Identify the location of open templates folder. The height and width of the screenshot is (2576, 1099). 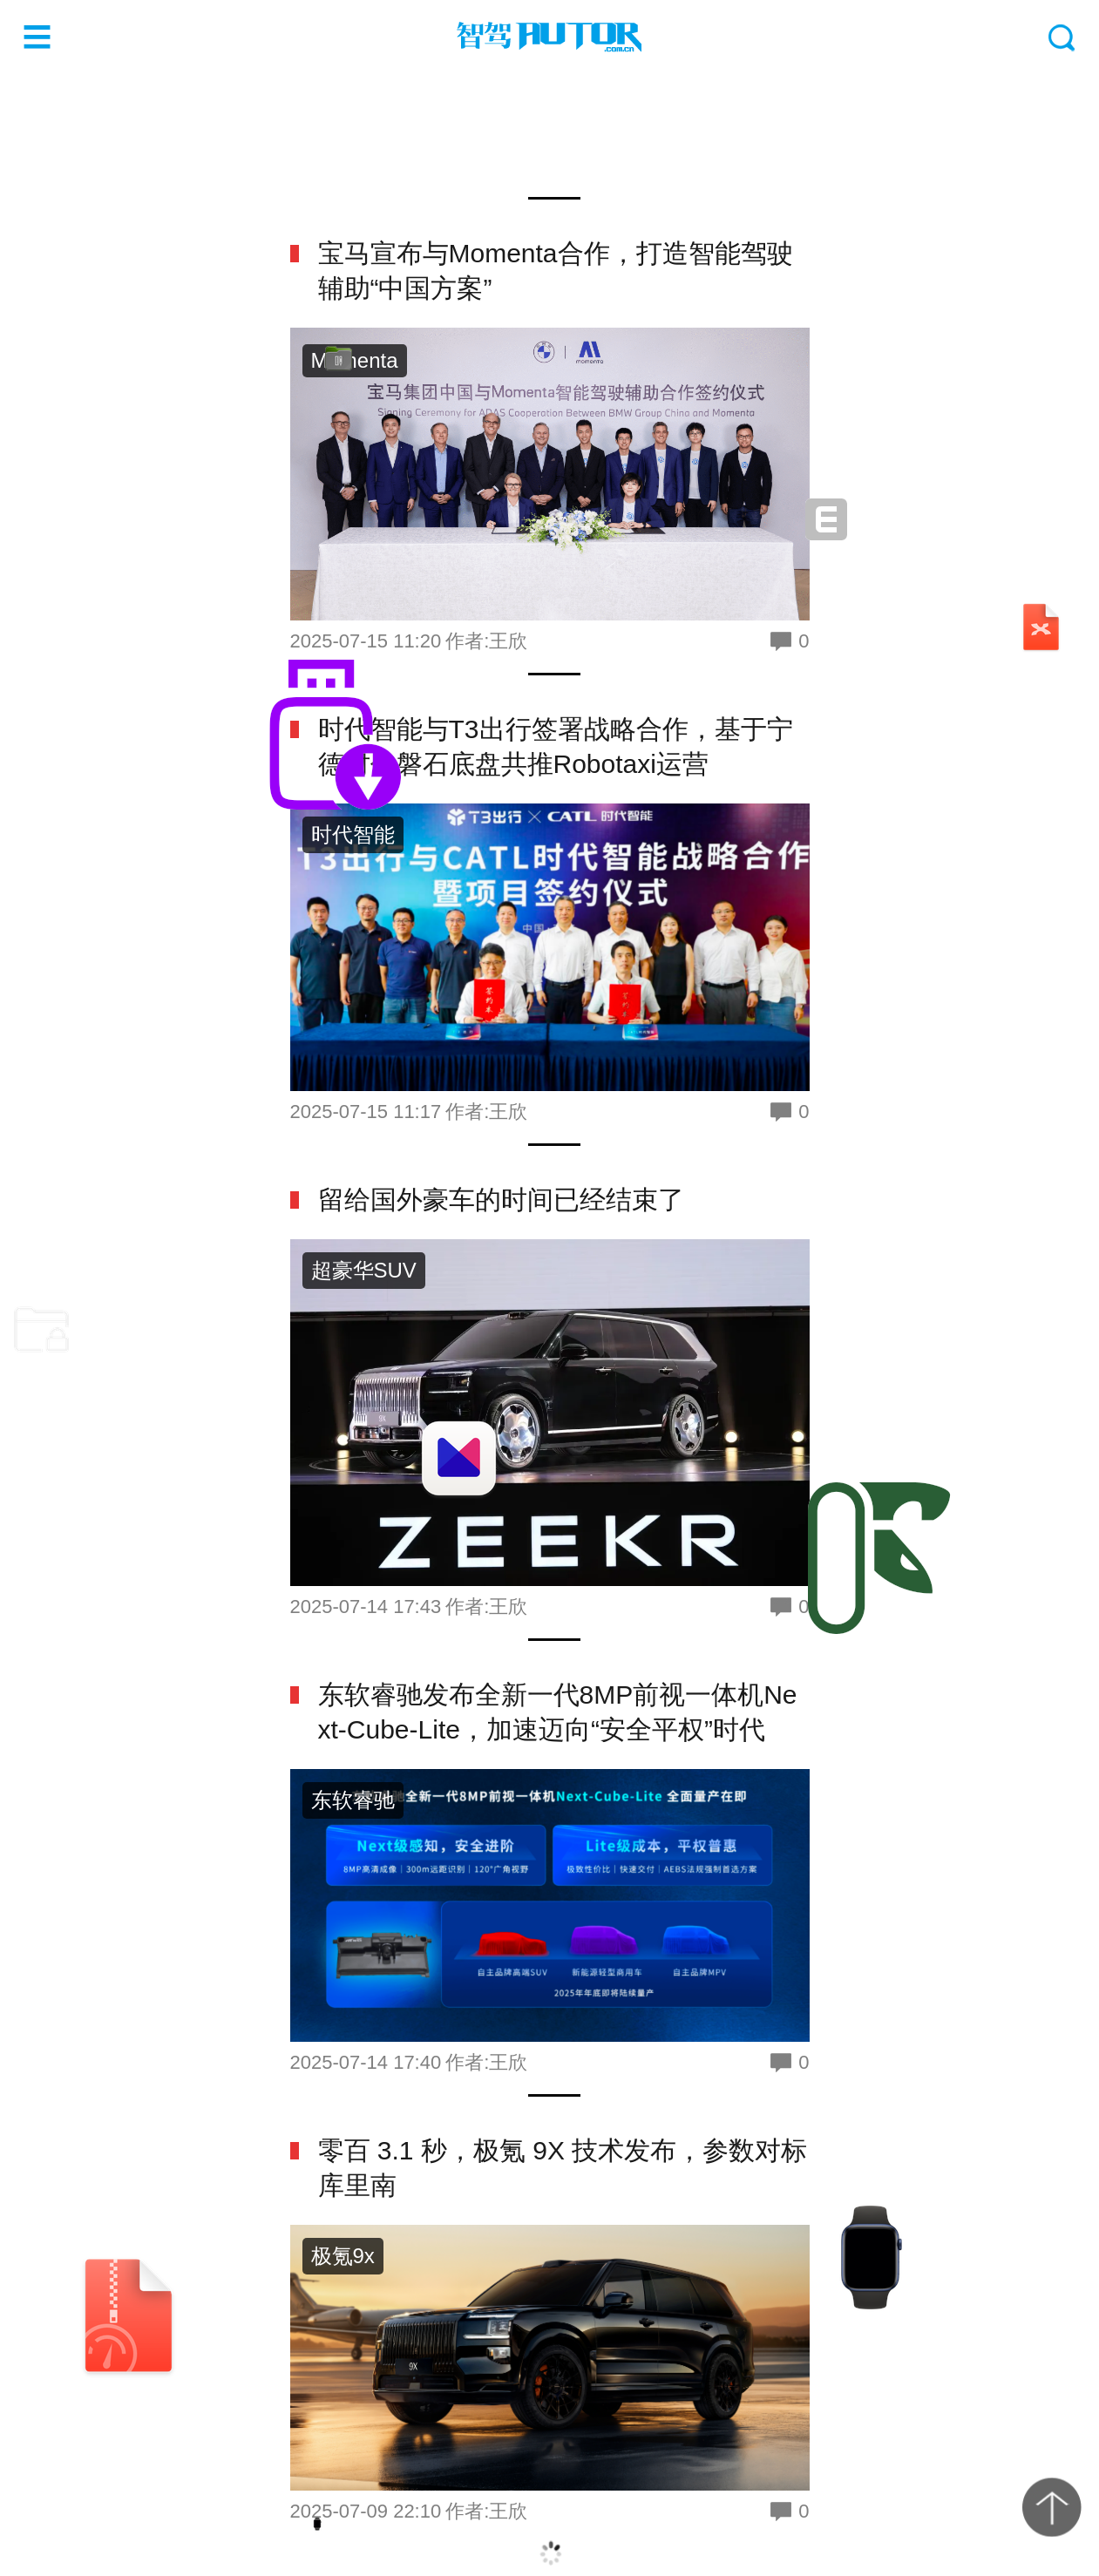
(338, 357).